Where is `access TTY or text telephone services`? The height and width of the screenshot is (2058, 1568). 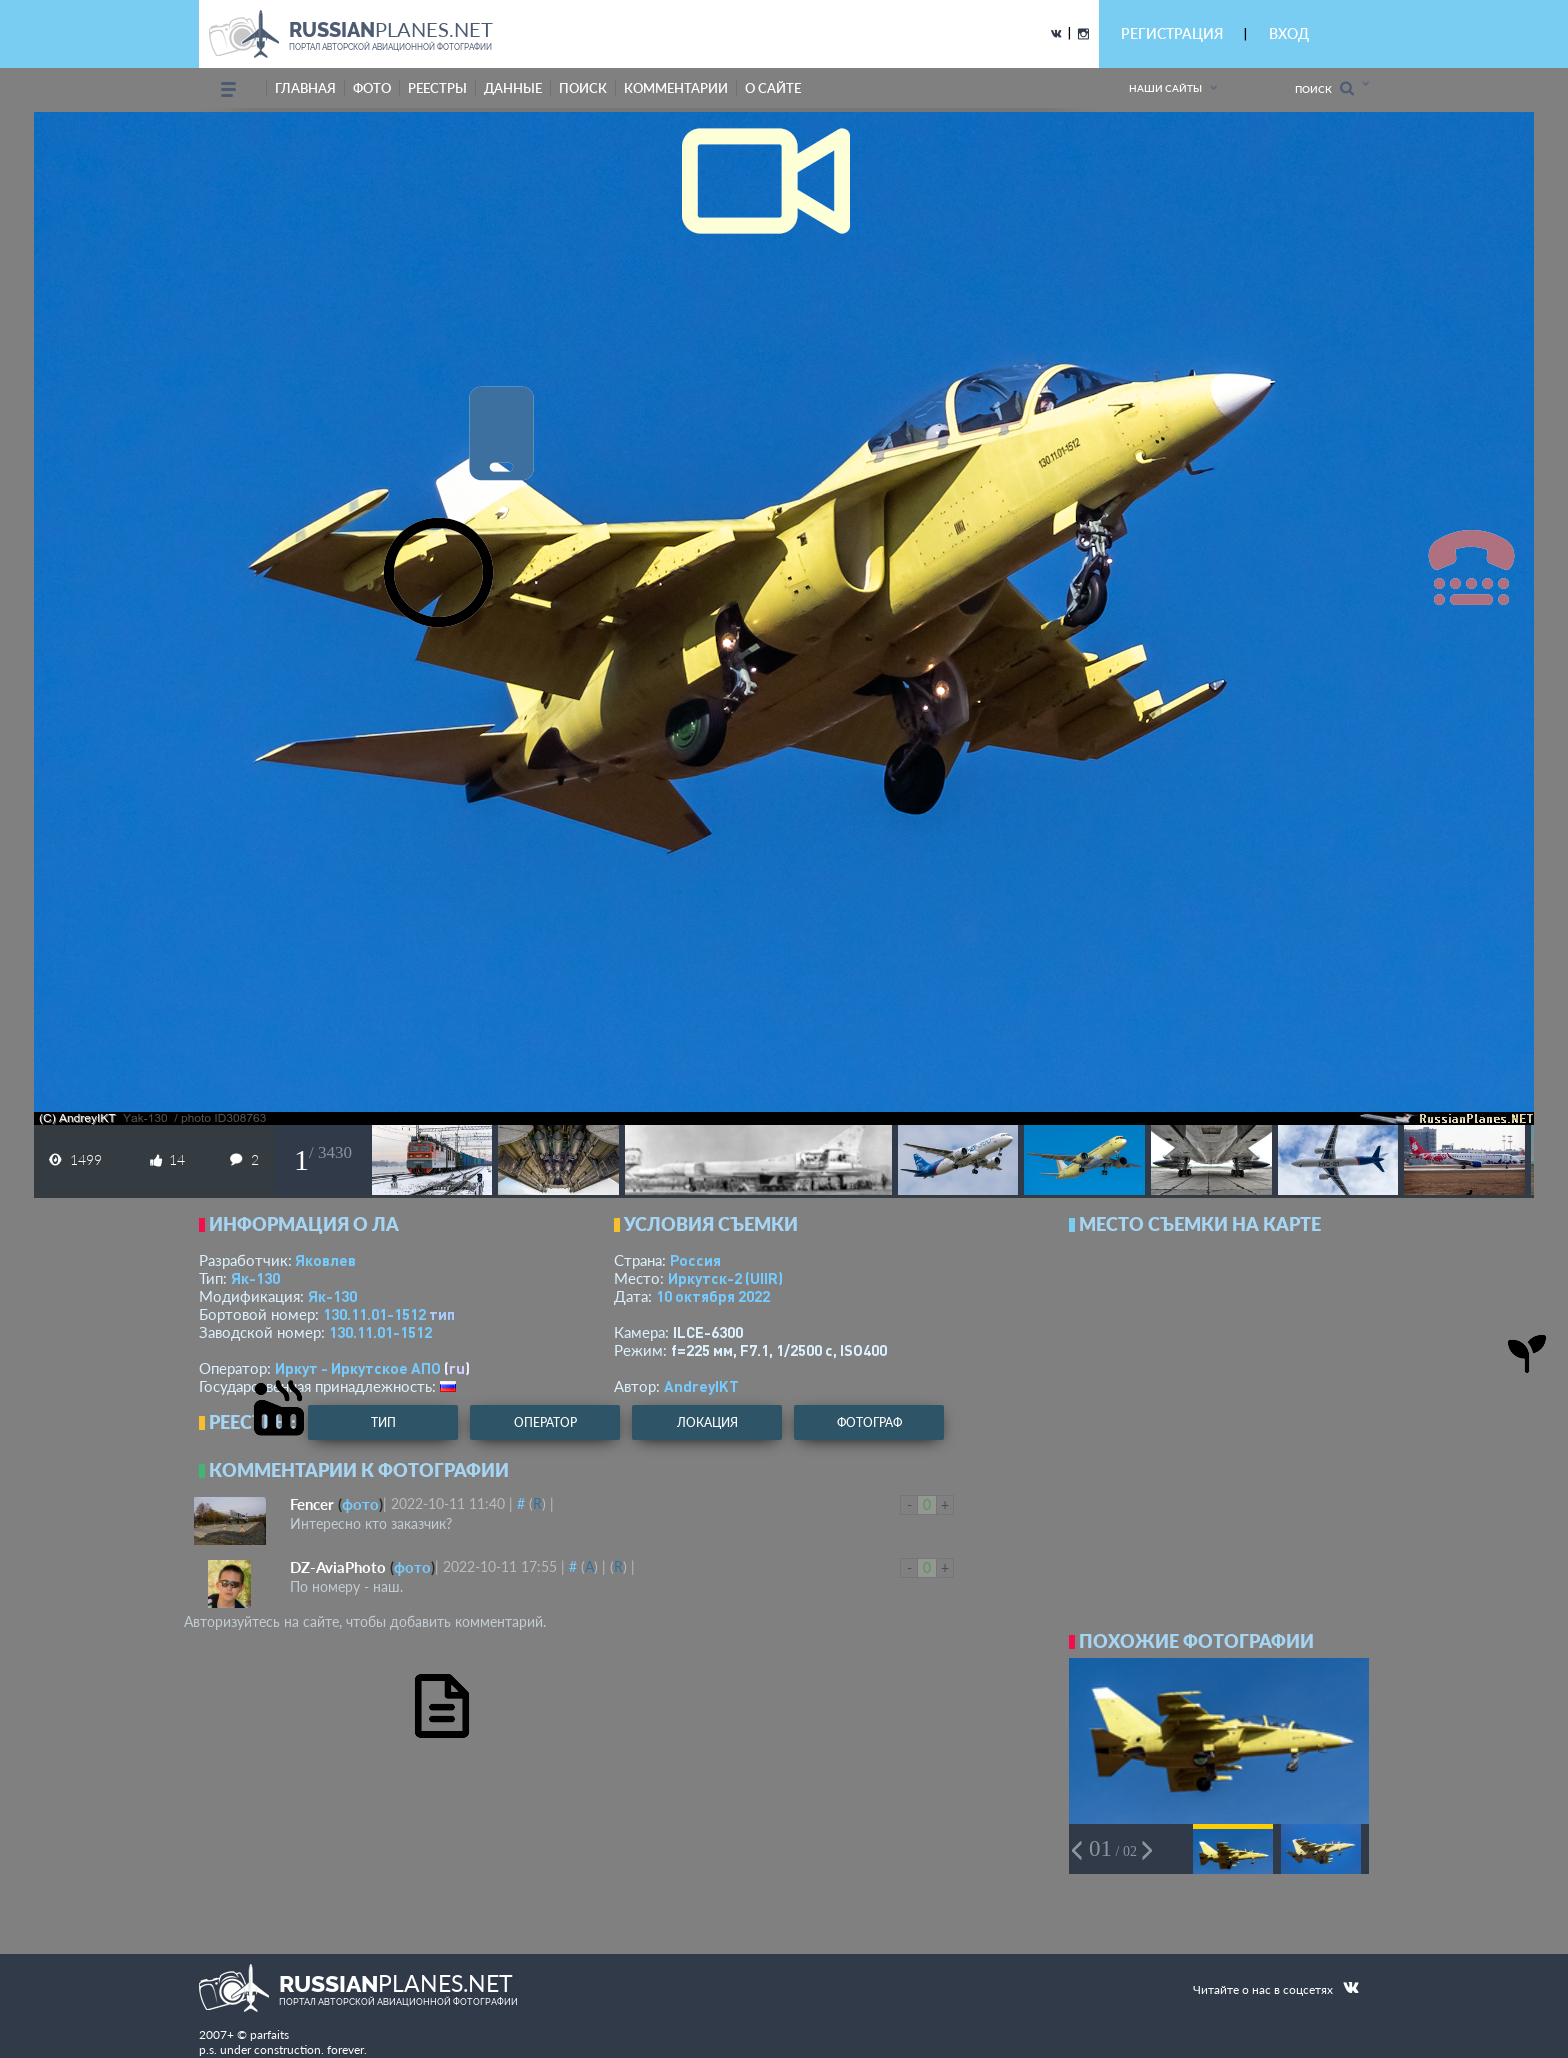
access TTY or text telephone services is located at coordinates (1471, 567).